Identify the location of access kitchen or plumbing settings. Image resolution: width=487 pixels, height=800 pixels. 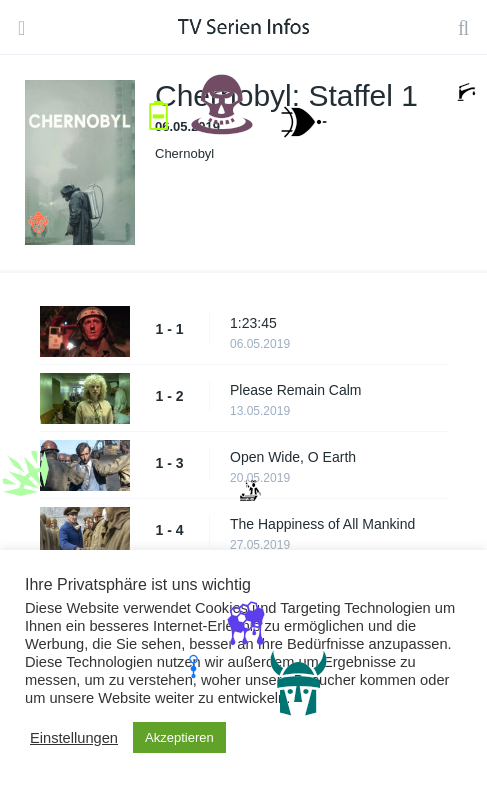
(467, 91).